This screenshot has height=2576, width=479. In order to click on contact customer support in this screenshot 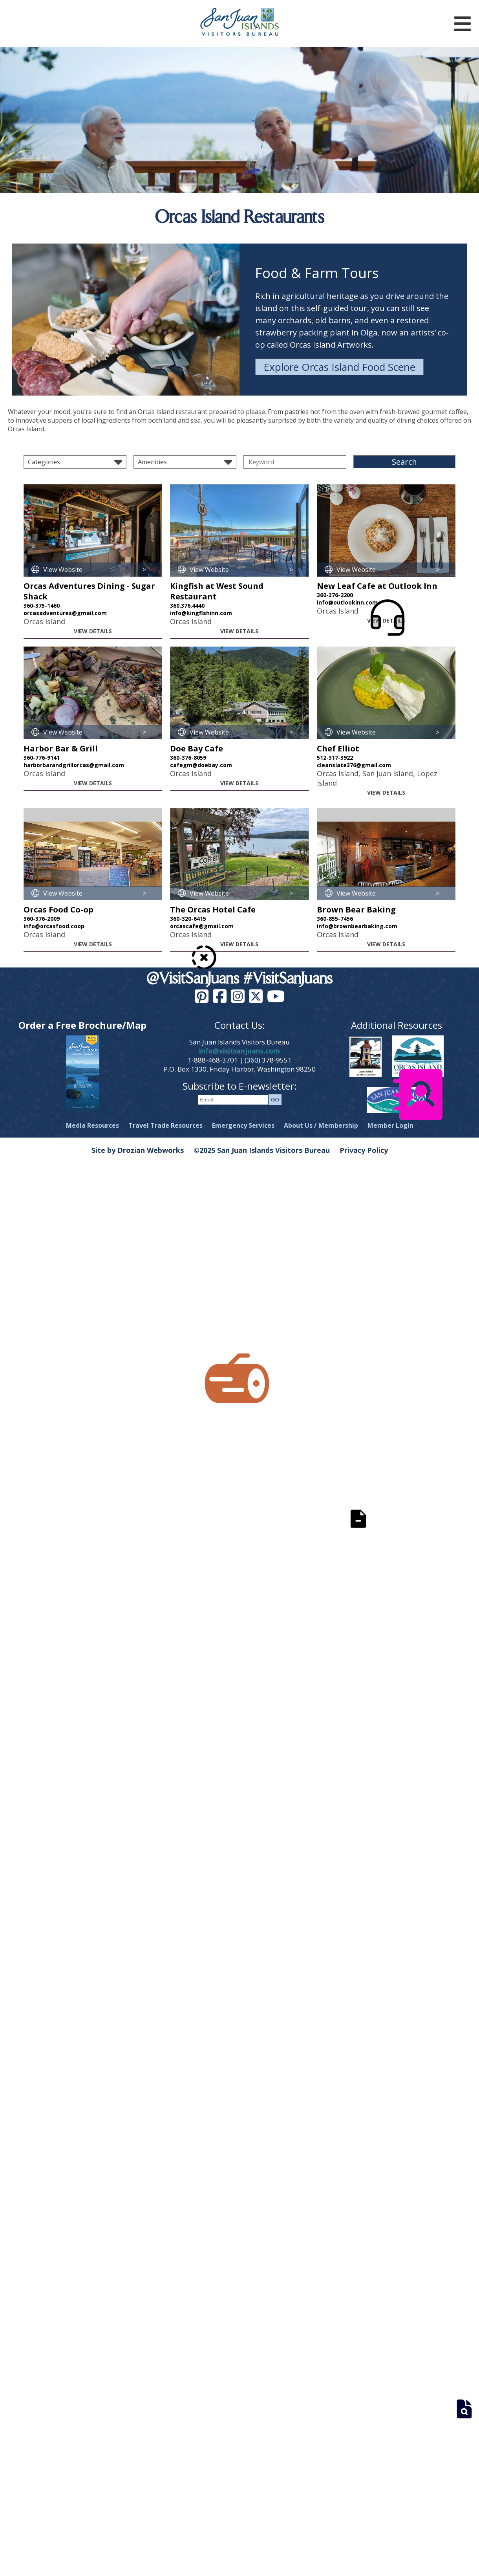, I will do `click(388, 616)`.